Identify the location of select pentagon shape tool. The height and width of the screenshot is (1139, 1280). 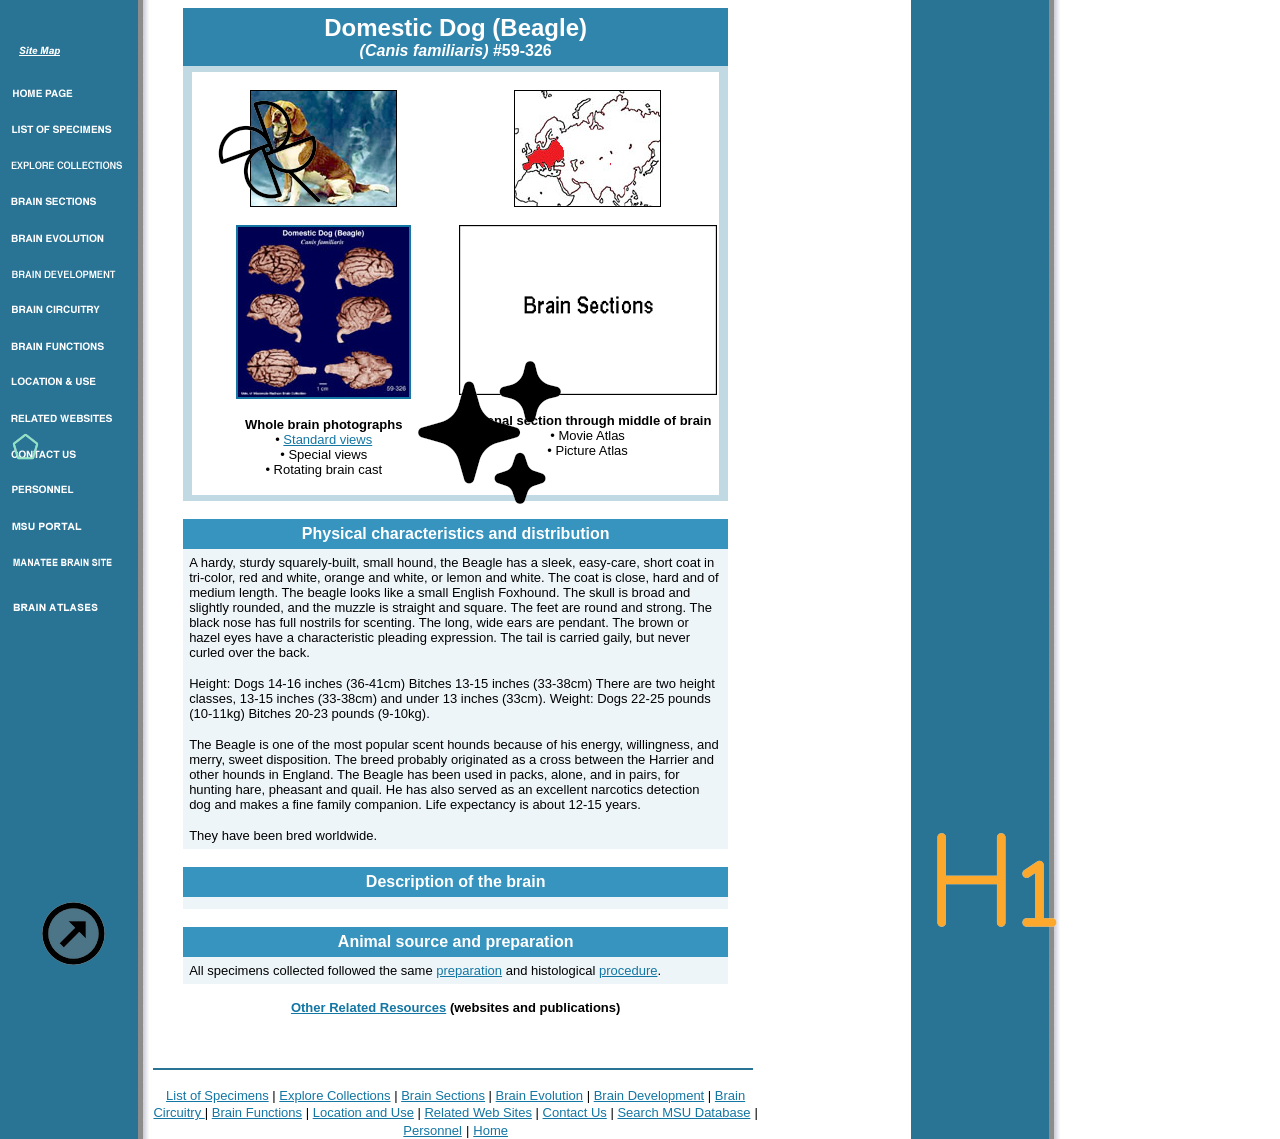
(25, 447).